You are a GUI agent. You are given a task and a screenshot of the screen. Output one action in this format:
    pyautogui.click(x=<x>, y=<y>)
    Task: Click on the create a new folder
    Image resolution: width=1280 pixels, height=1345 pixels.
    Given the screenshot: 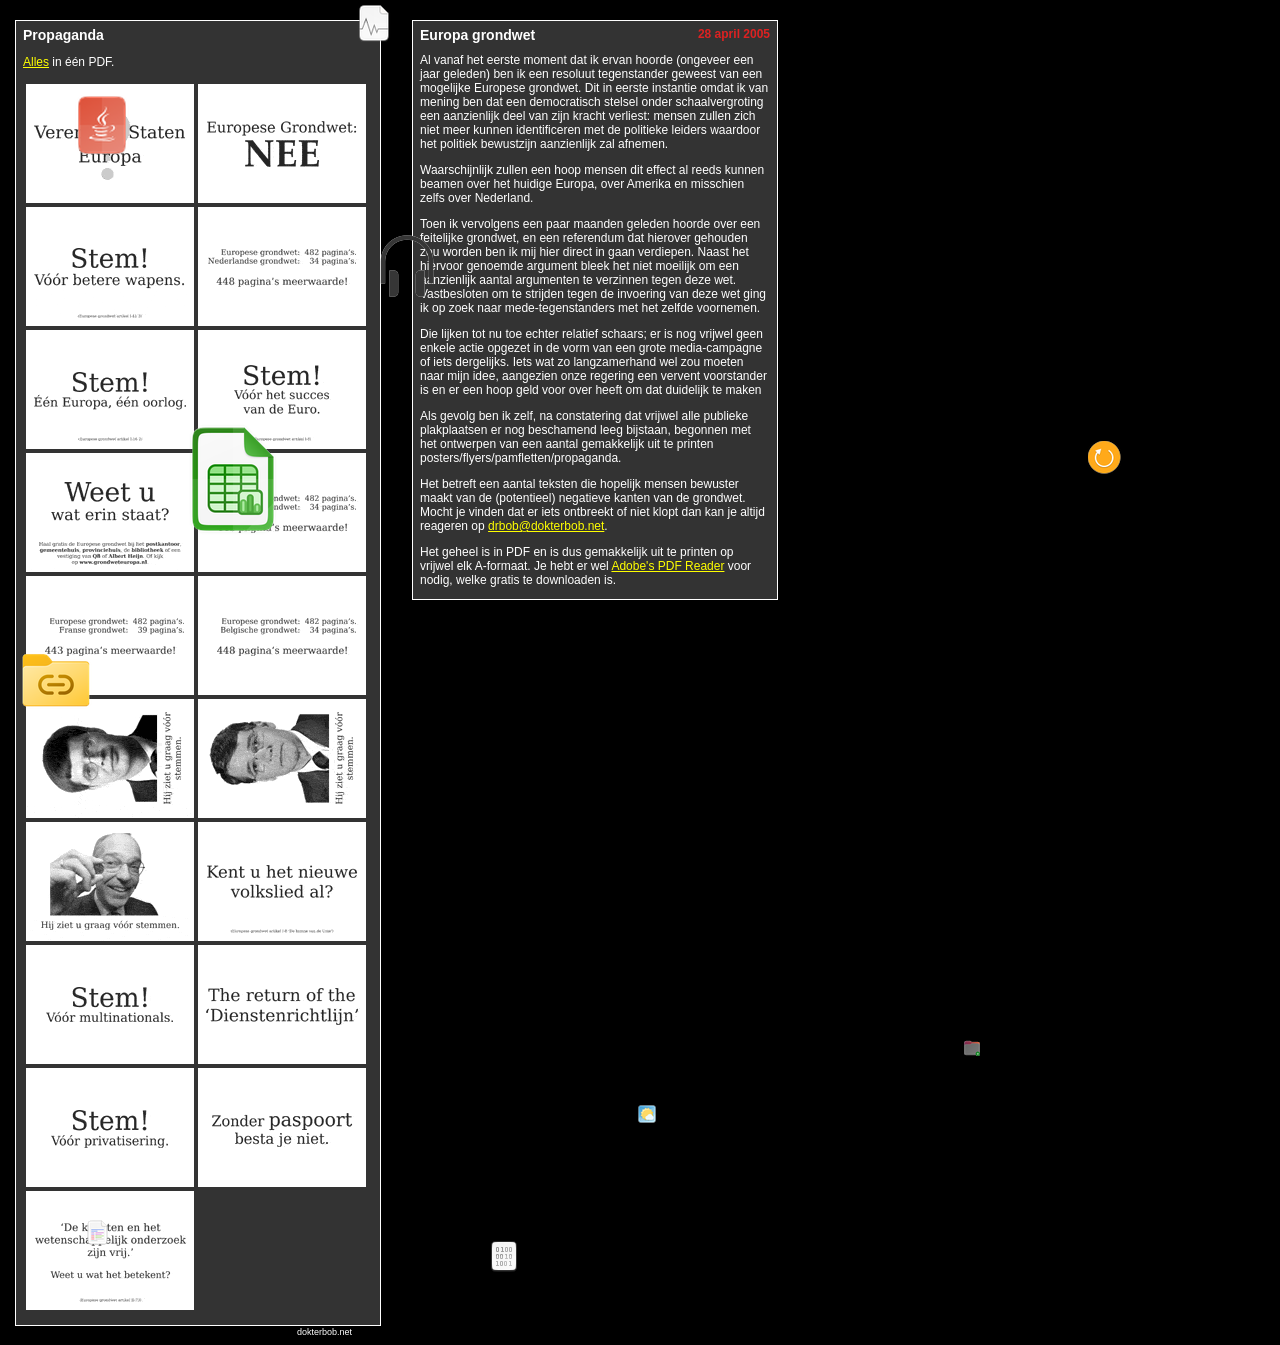 What is the action you would take?
    pyautogui.click(x=972, y=1048)
    